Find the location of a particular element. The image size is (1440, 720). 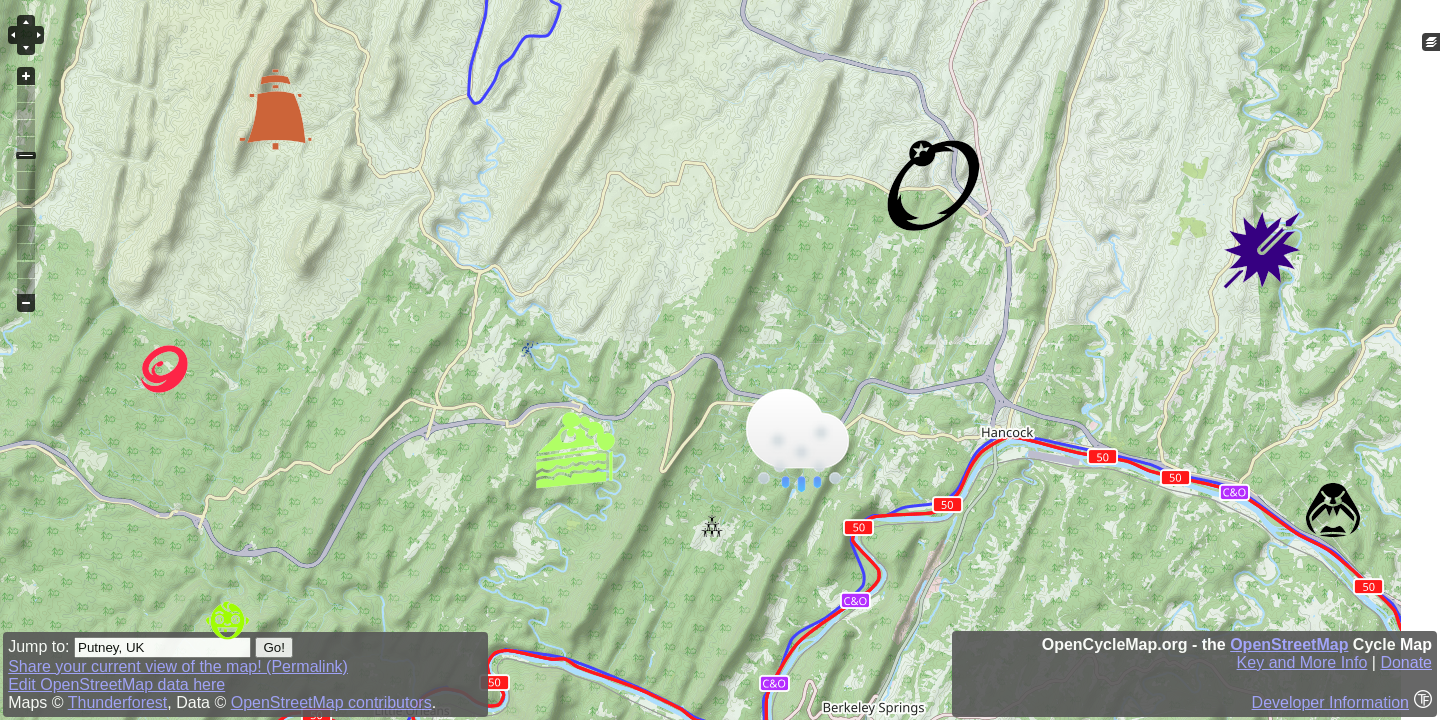

view birthday or celebration events is located at coordinates (575, 451).